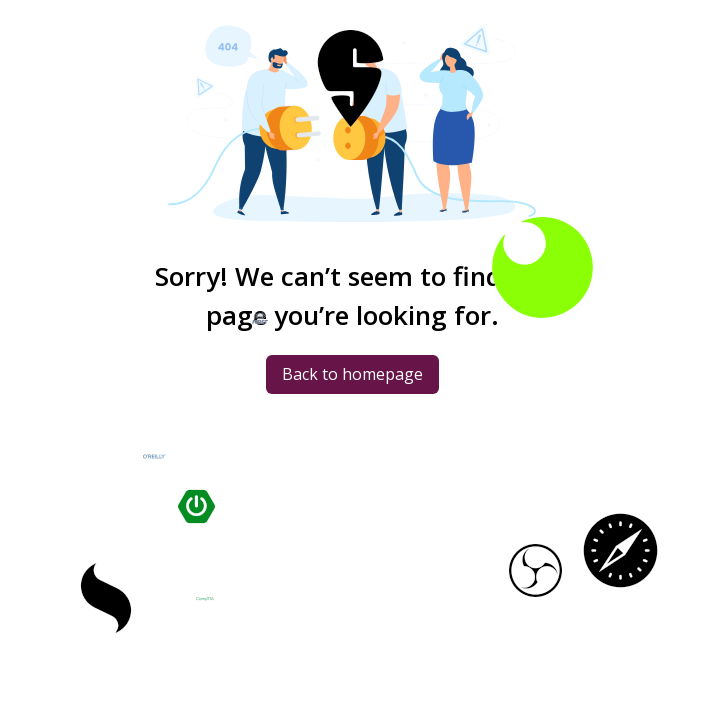 The height and width of the screenshot is (720, 704). What do you see at coordinates (350, 78) in the screenshot?
I see `open the Swiggy food delivery app` at bounding box center [350, 78].